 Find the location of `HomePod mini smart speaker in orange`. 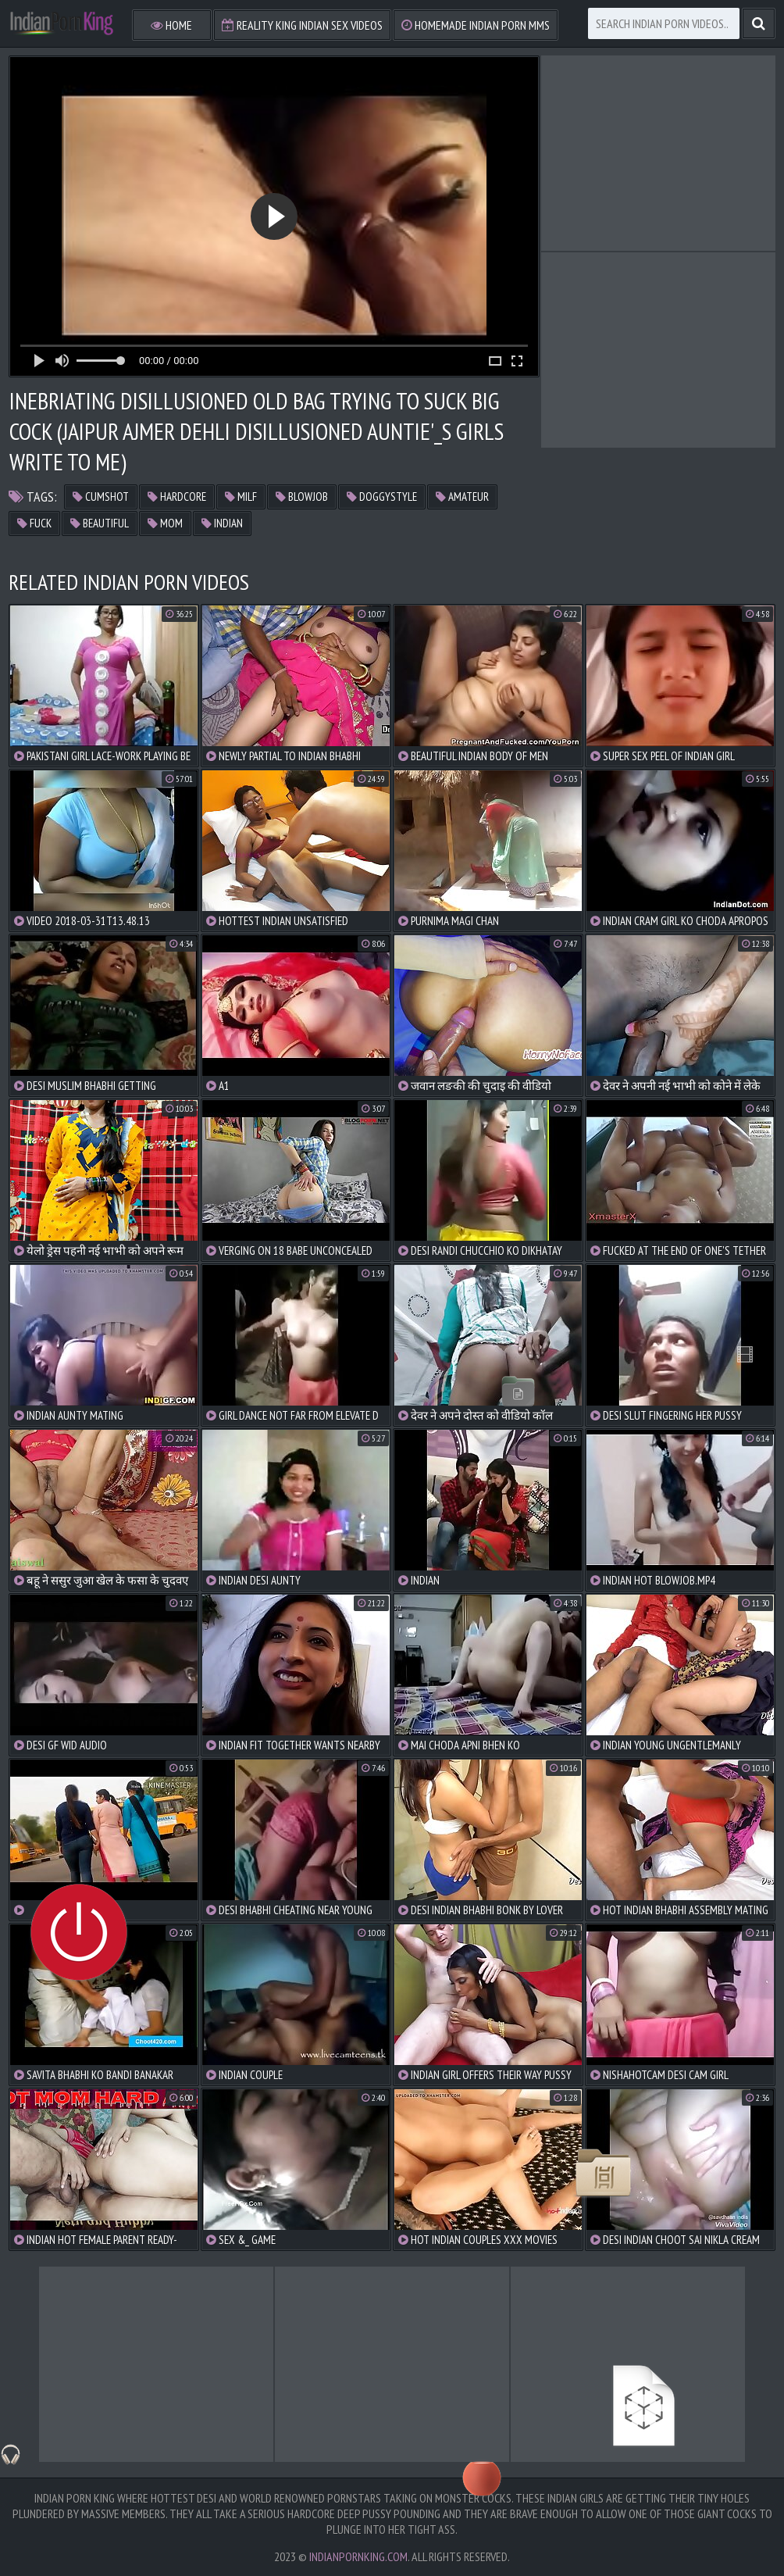

HomePod mini smart speaker in orange is located at coordinates (482, 2482).